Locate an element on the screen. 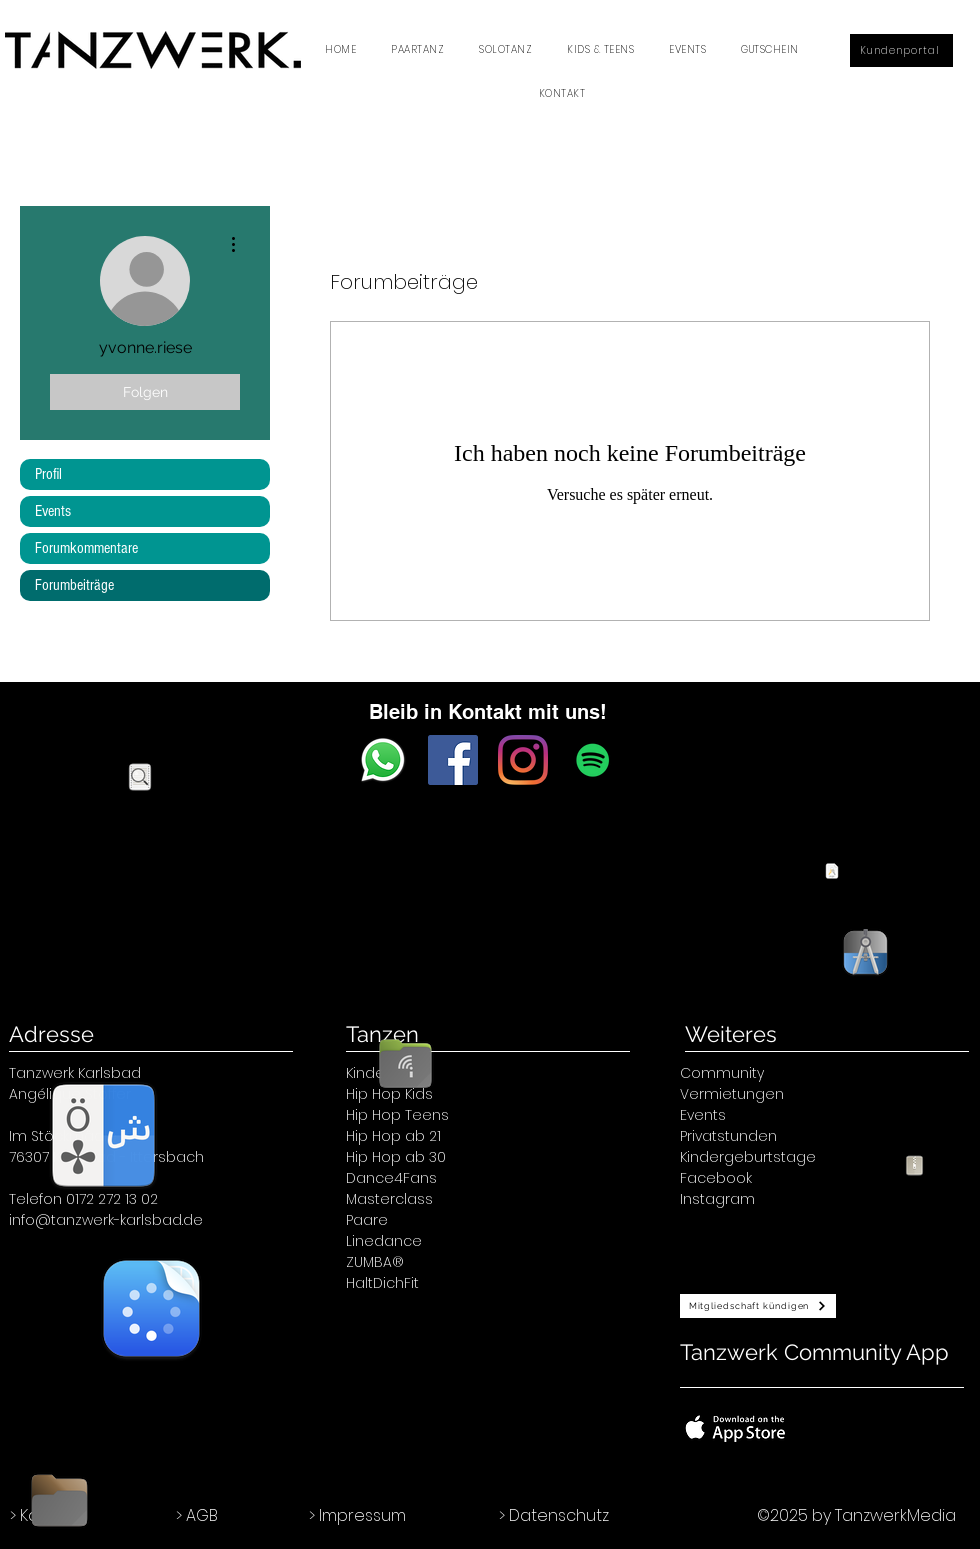 Image resolution: width=980 pixels, height=1549 pixels. open system preferences or settings app is located at coordinates (151, 1308).